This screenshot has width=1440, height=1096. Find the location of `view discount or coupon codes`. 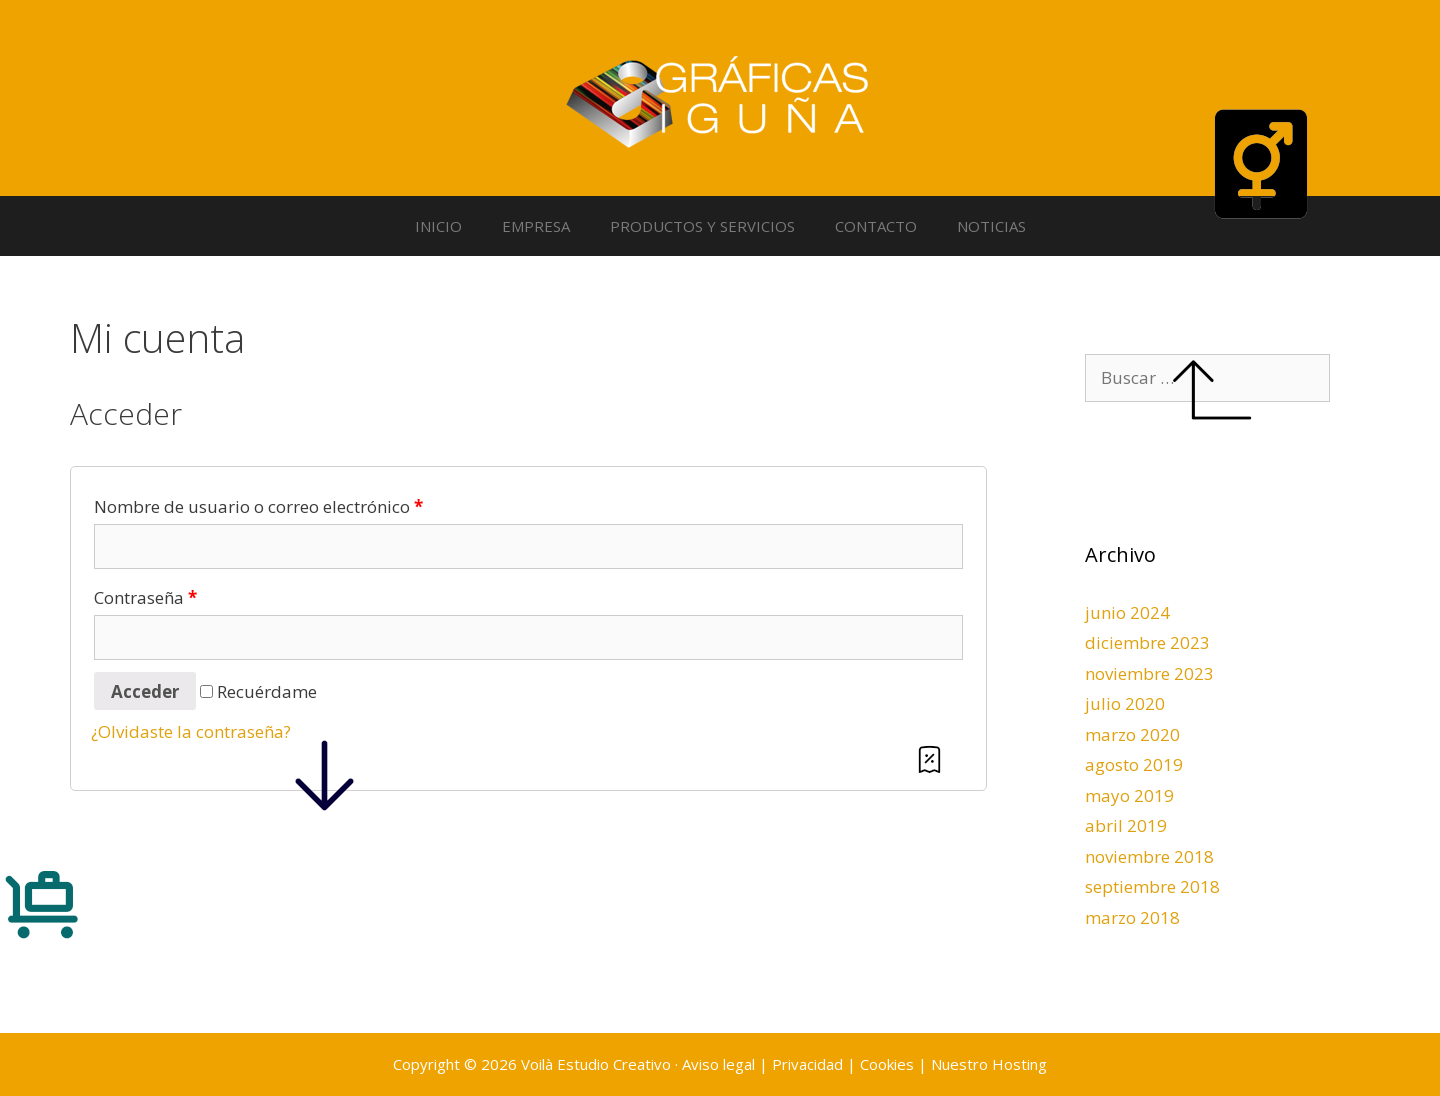

view discount or coupon codes is located at coordinates (929, 759).